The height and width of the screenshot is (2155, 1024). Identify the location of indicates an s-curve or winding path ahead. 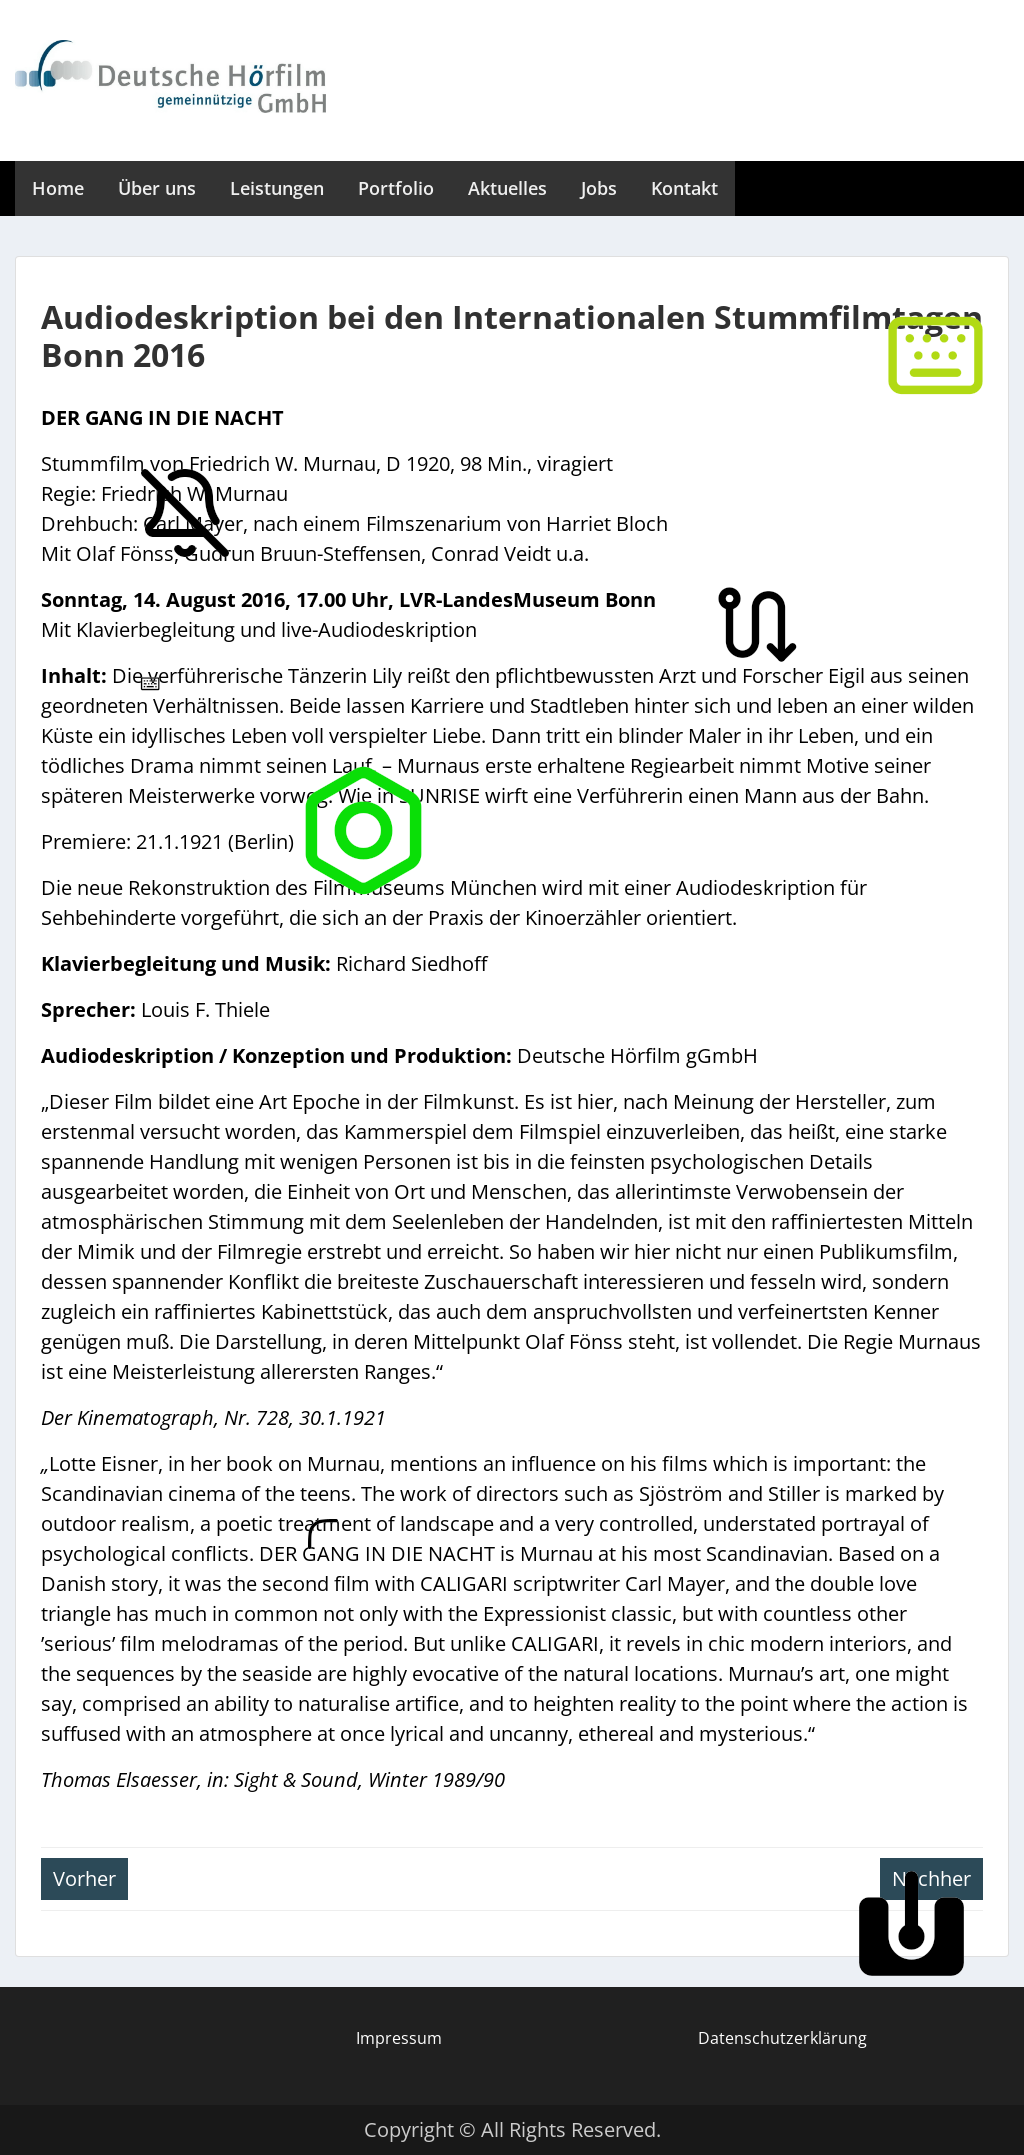
(755, 624).